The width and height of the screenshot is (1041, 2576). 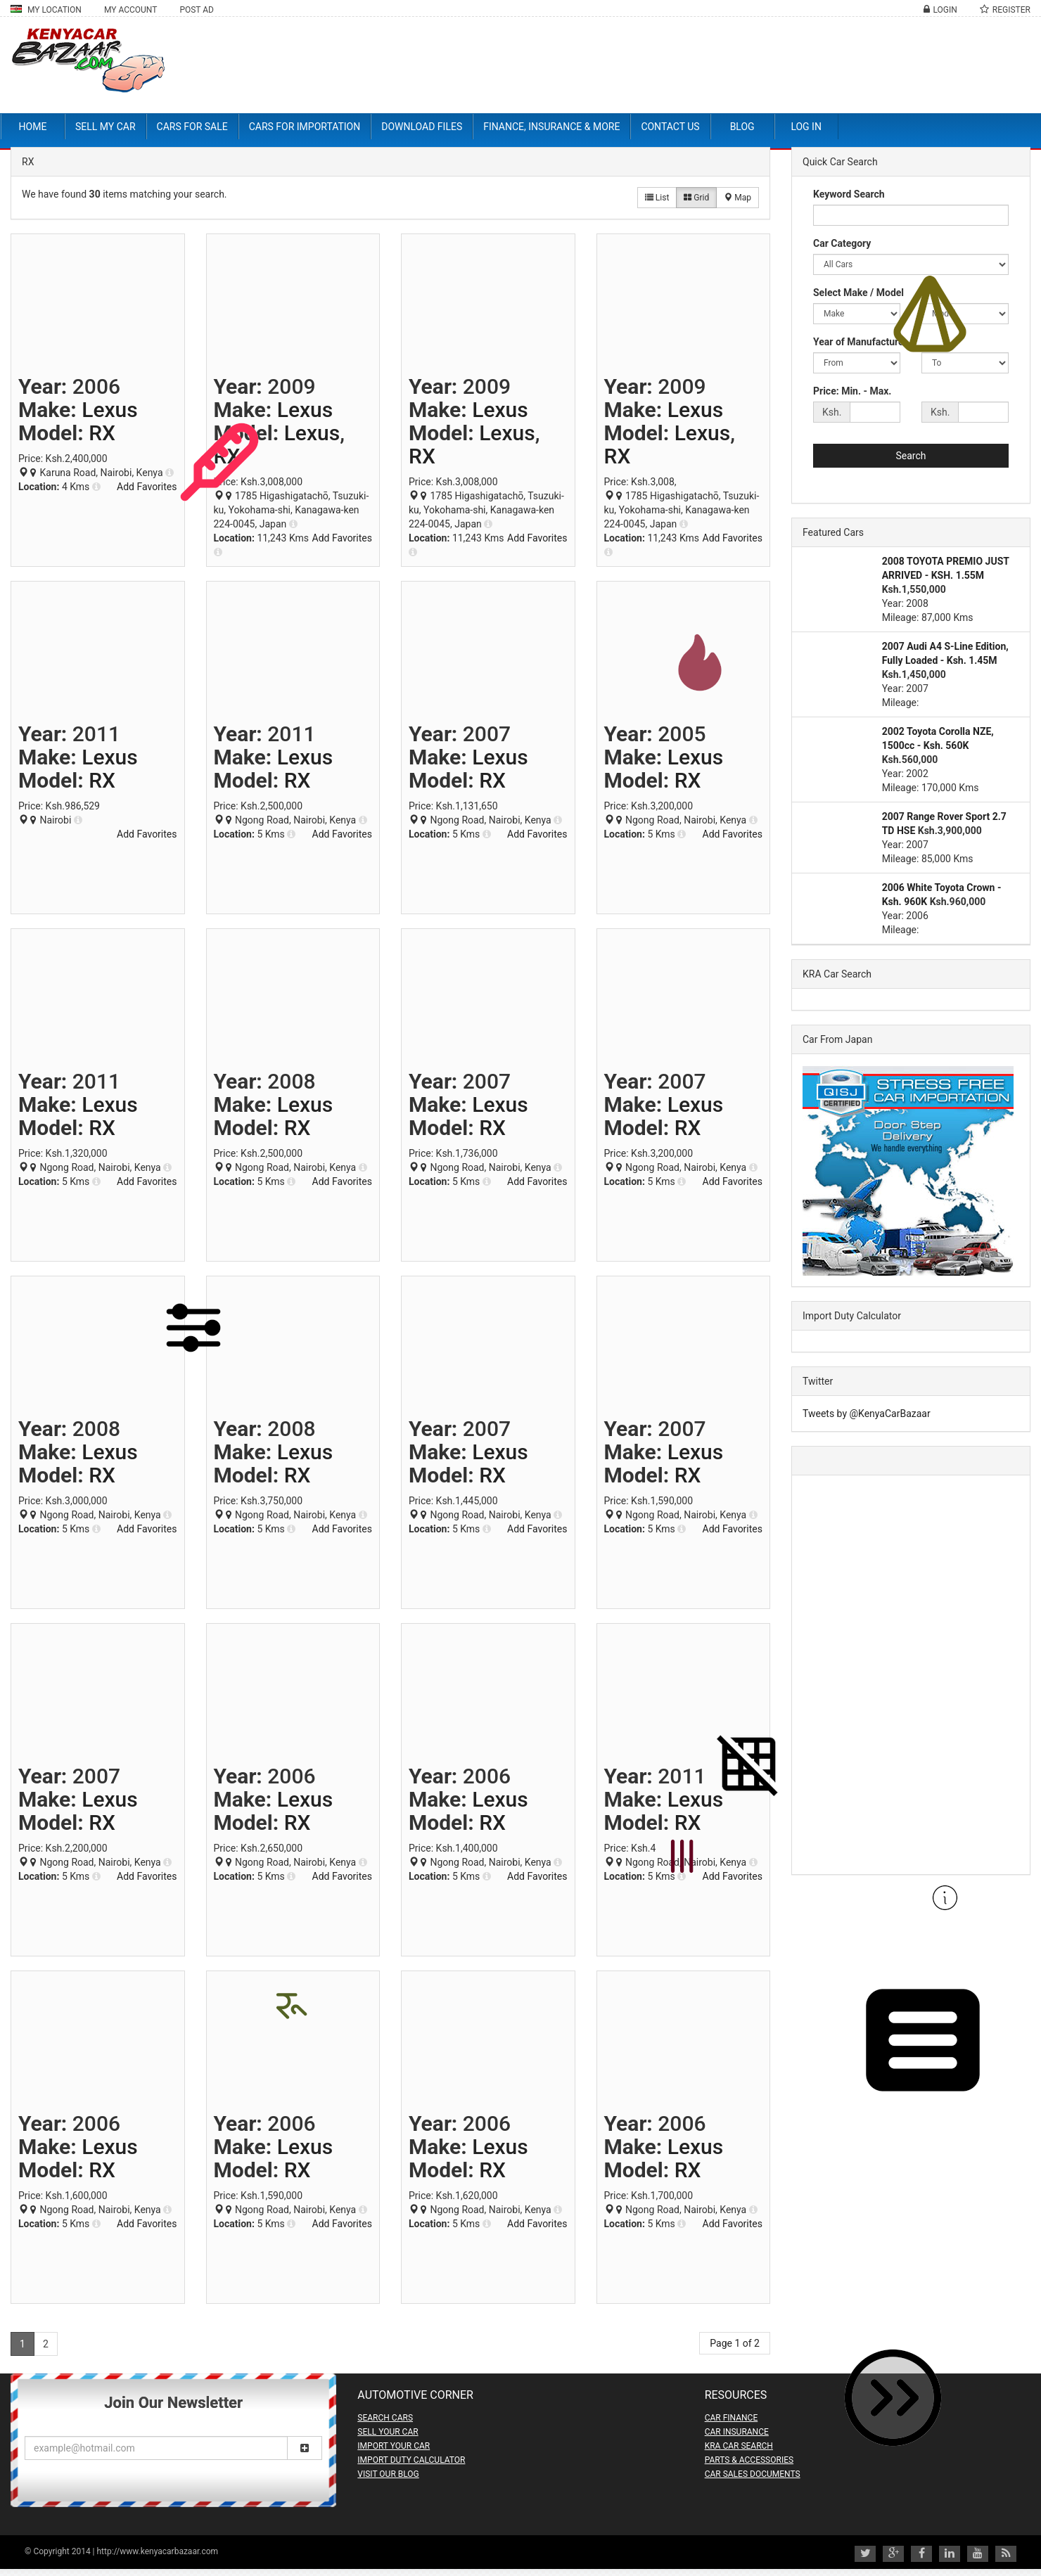 I want to click on view more information or details, so click(x=945, y=1897).